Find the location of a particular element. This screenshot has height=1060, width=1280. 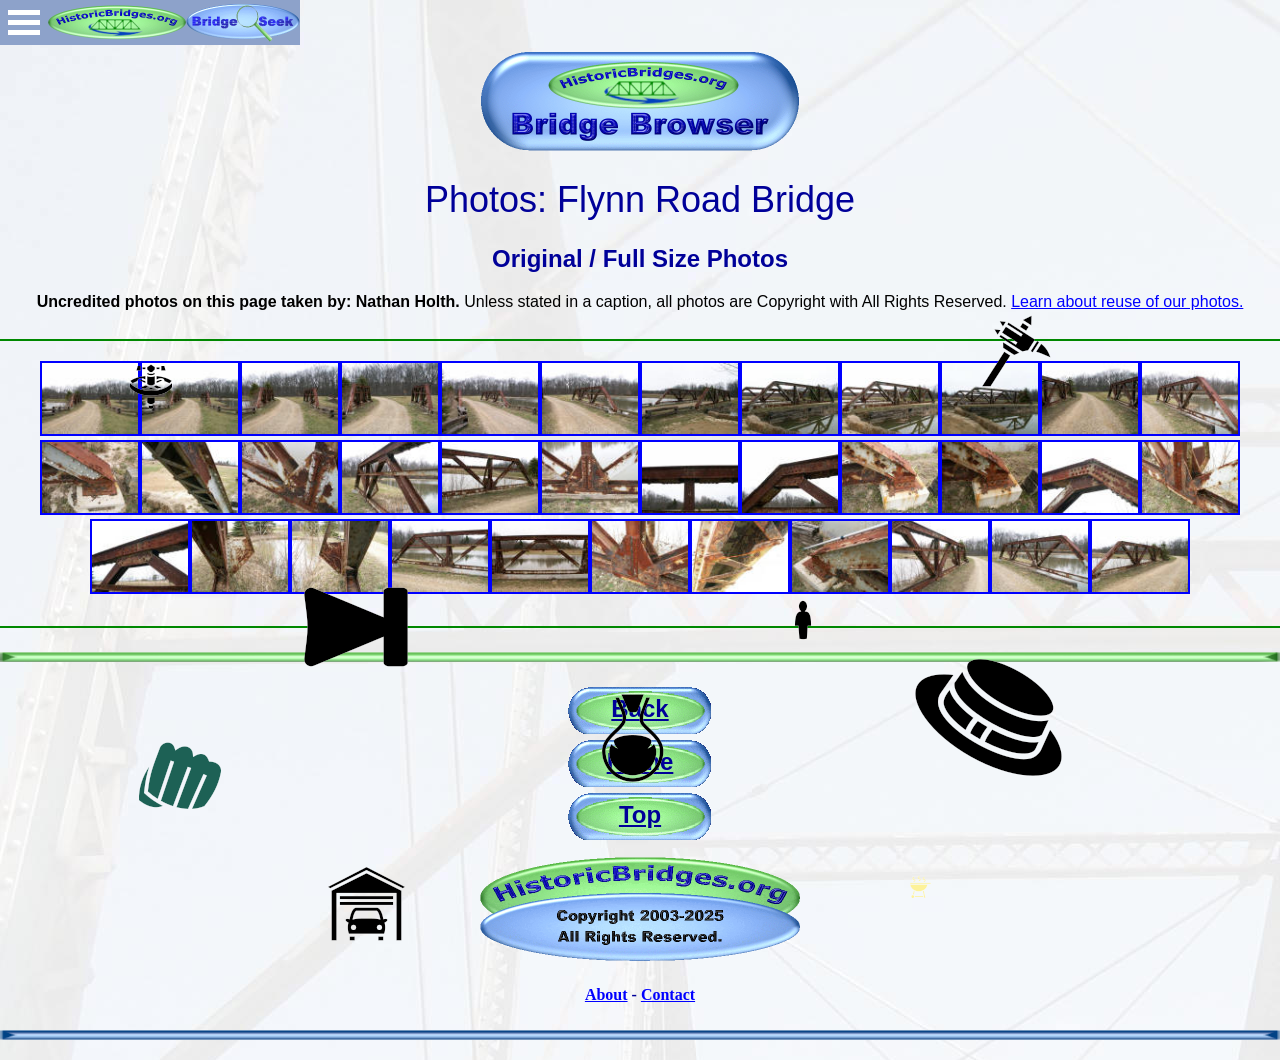

select warhammer as your weapon is located at coordinates (1017, 350).